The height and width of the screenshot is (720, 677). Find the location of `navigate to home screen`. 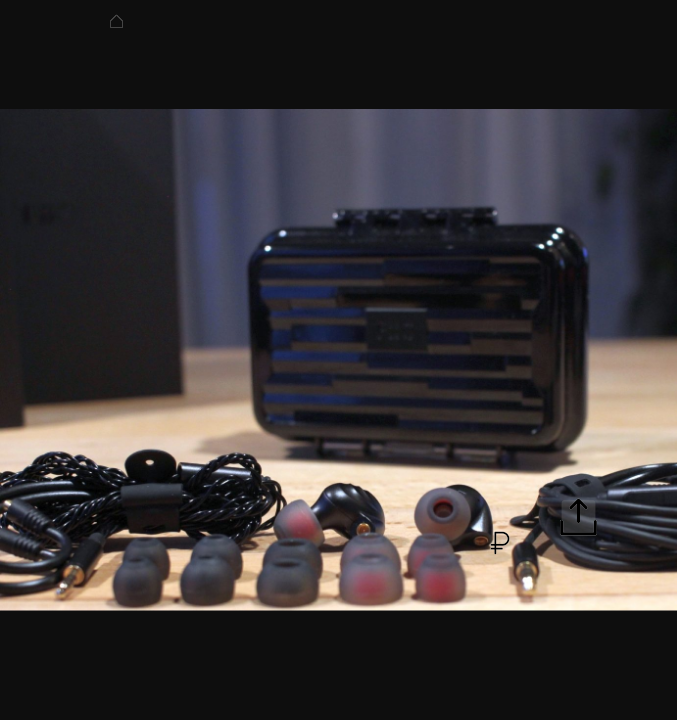

navigate to home screen is located at coordinates (116, 21).